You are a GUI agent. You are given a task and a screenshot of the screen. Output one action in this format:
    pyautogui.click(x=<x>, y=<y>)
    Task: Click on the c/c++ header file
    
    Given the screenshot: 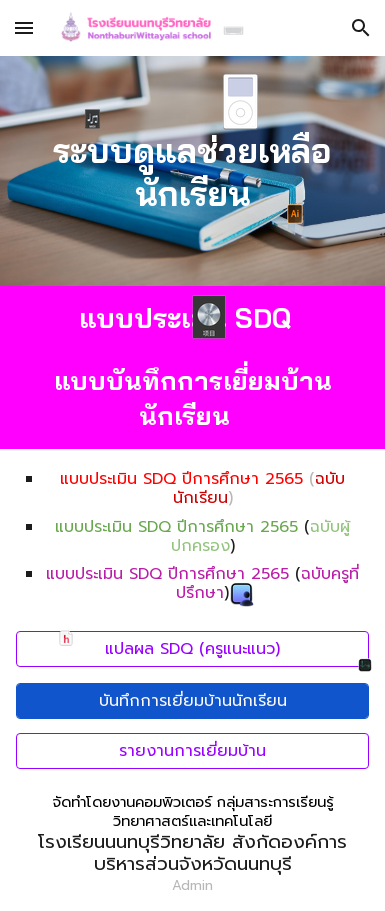 What is the action you would take?
    pyautogui.click(x=66, y=638)
    